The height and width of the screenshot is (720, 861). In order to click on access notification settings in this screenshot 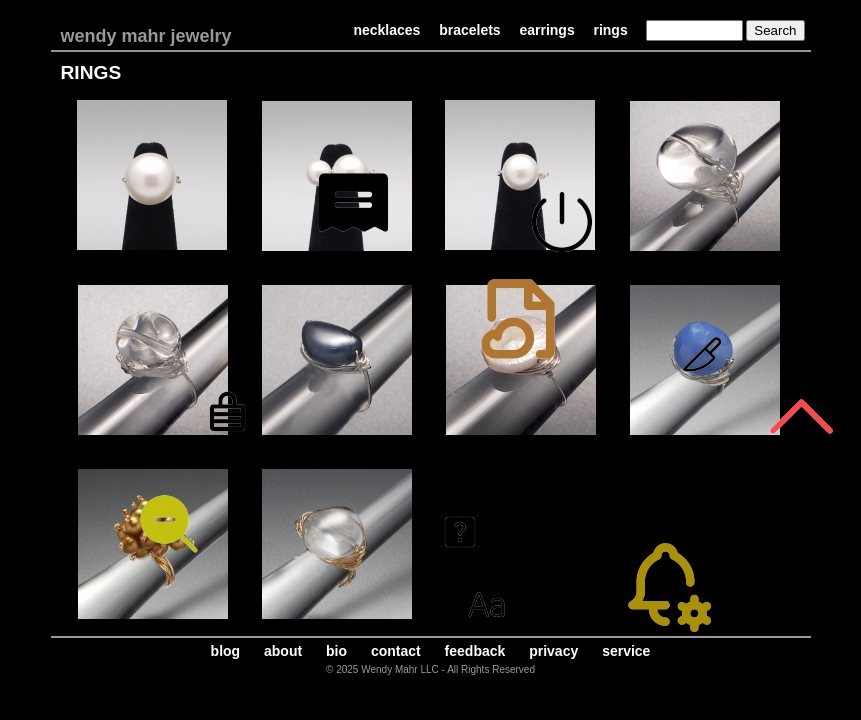, I will do `click(665, 584)`.